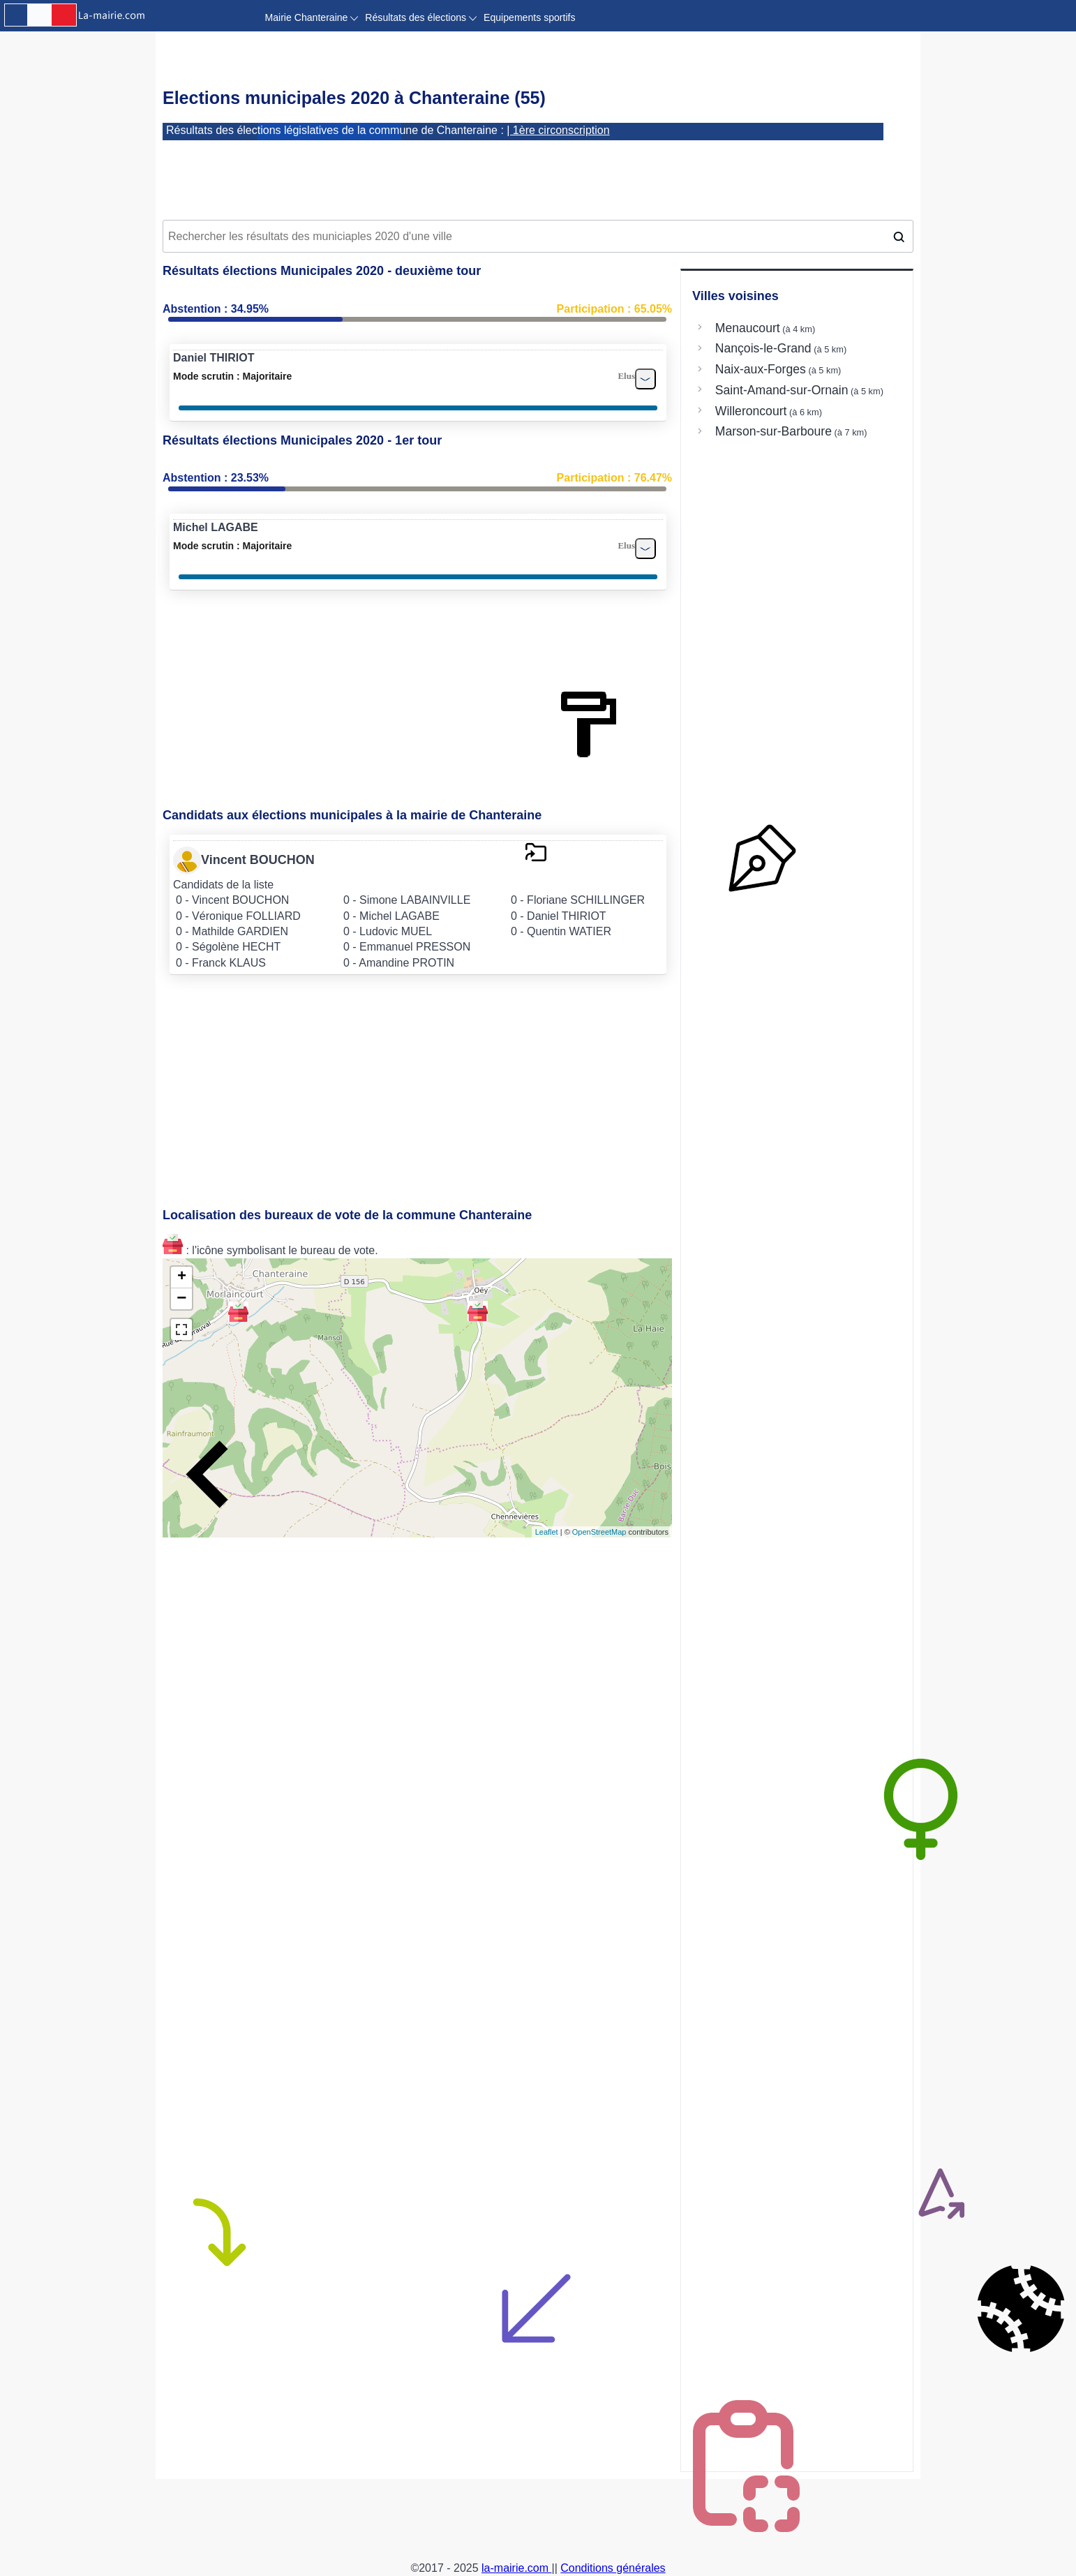  Describe the element at coordinates (1021, 2309) in the screenshot. I see `view baseball scores or stats` at that location.